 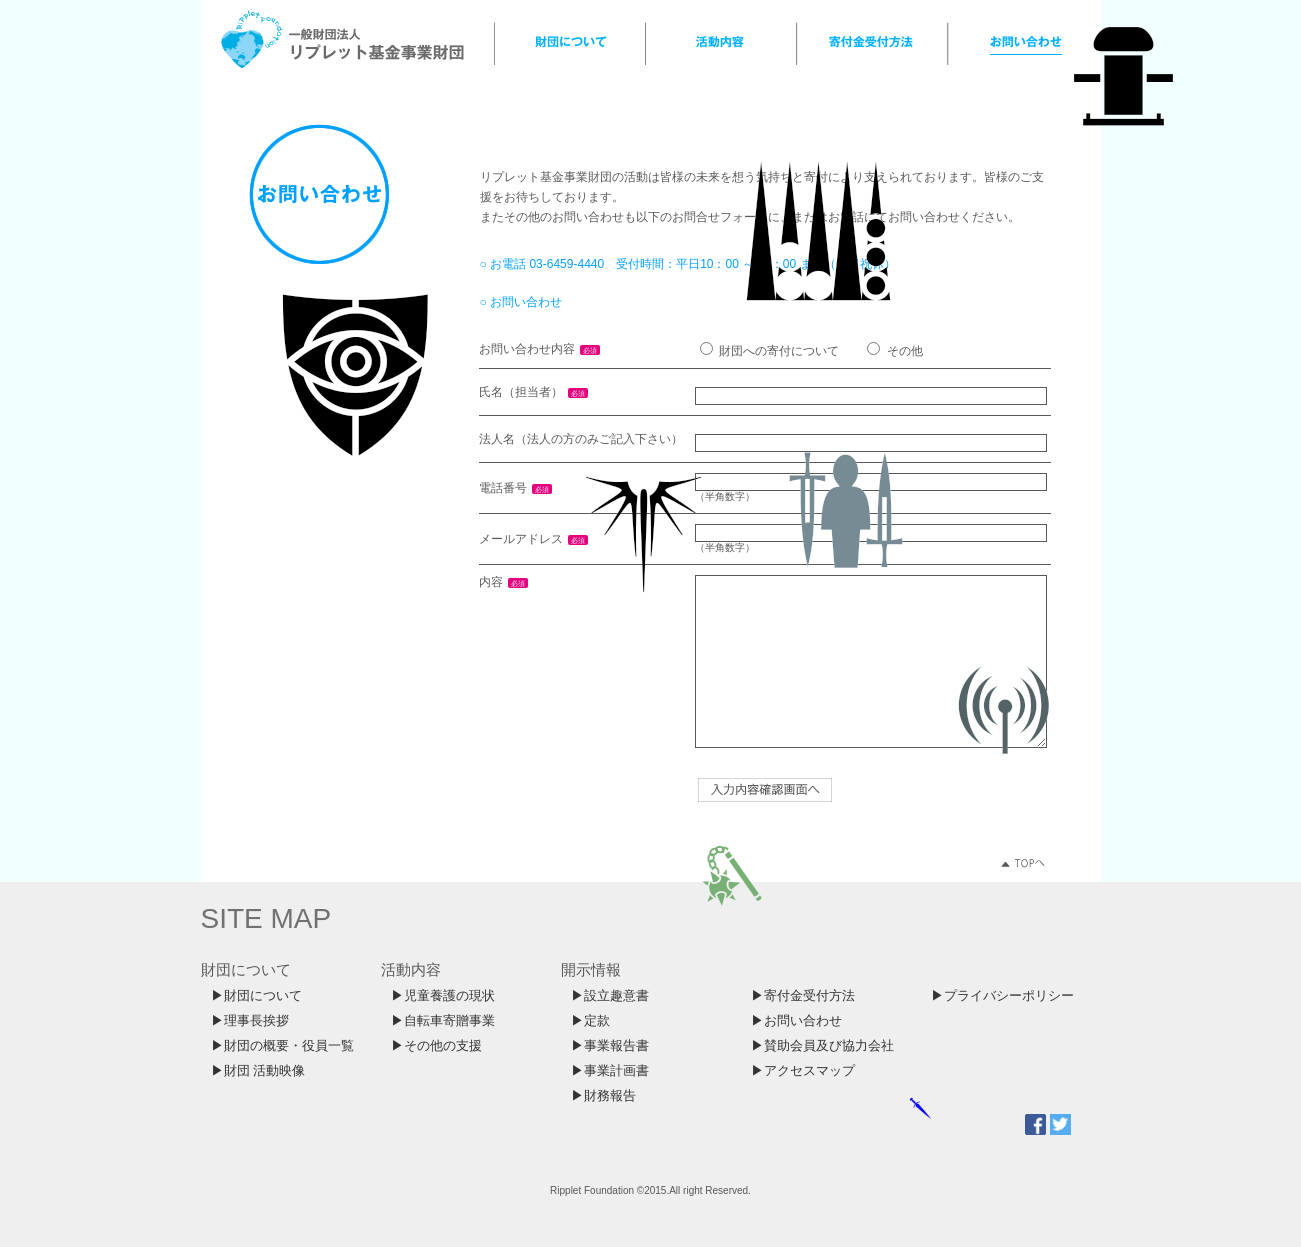 I want to click on indicates a docking or mooring point in a nautical game, so click(x=1123, y=74).